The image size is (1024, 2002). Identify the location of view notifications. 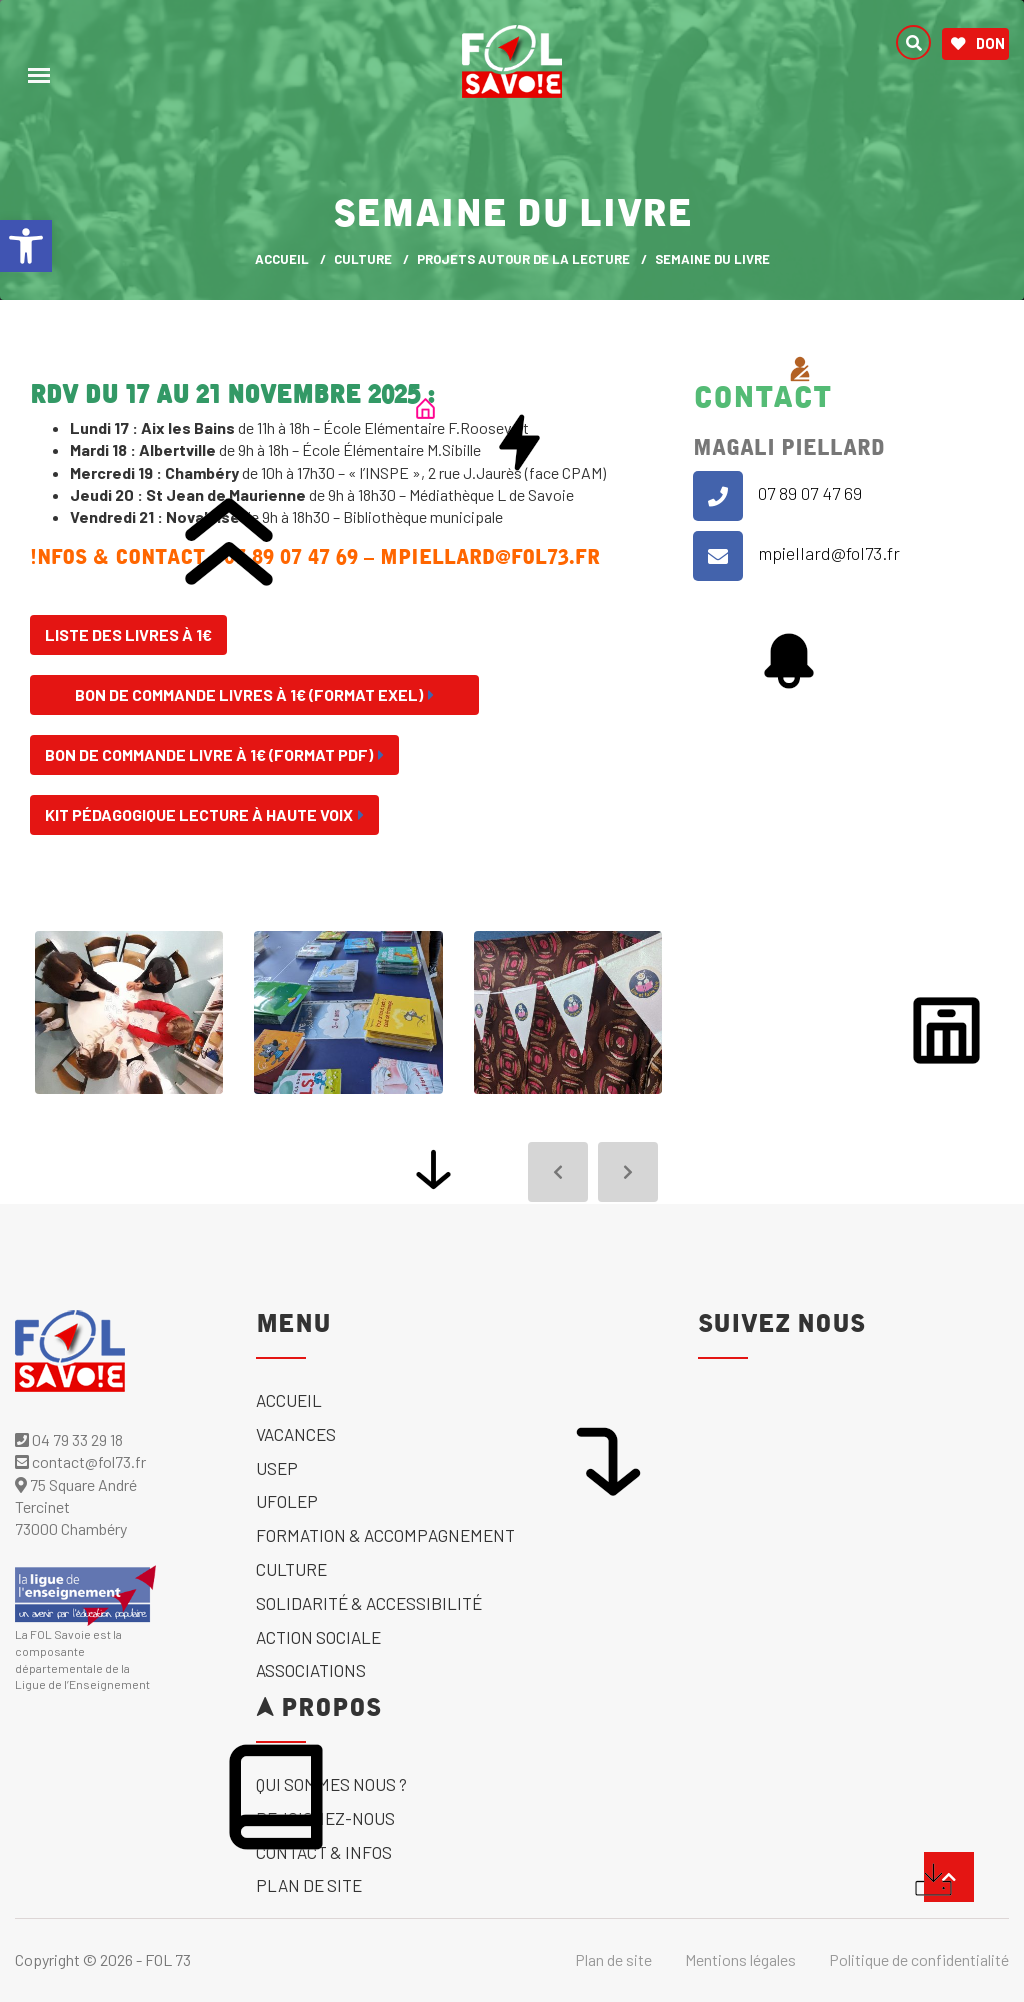
(789, 661).